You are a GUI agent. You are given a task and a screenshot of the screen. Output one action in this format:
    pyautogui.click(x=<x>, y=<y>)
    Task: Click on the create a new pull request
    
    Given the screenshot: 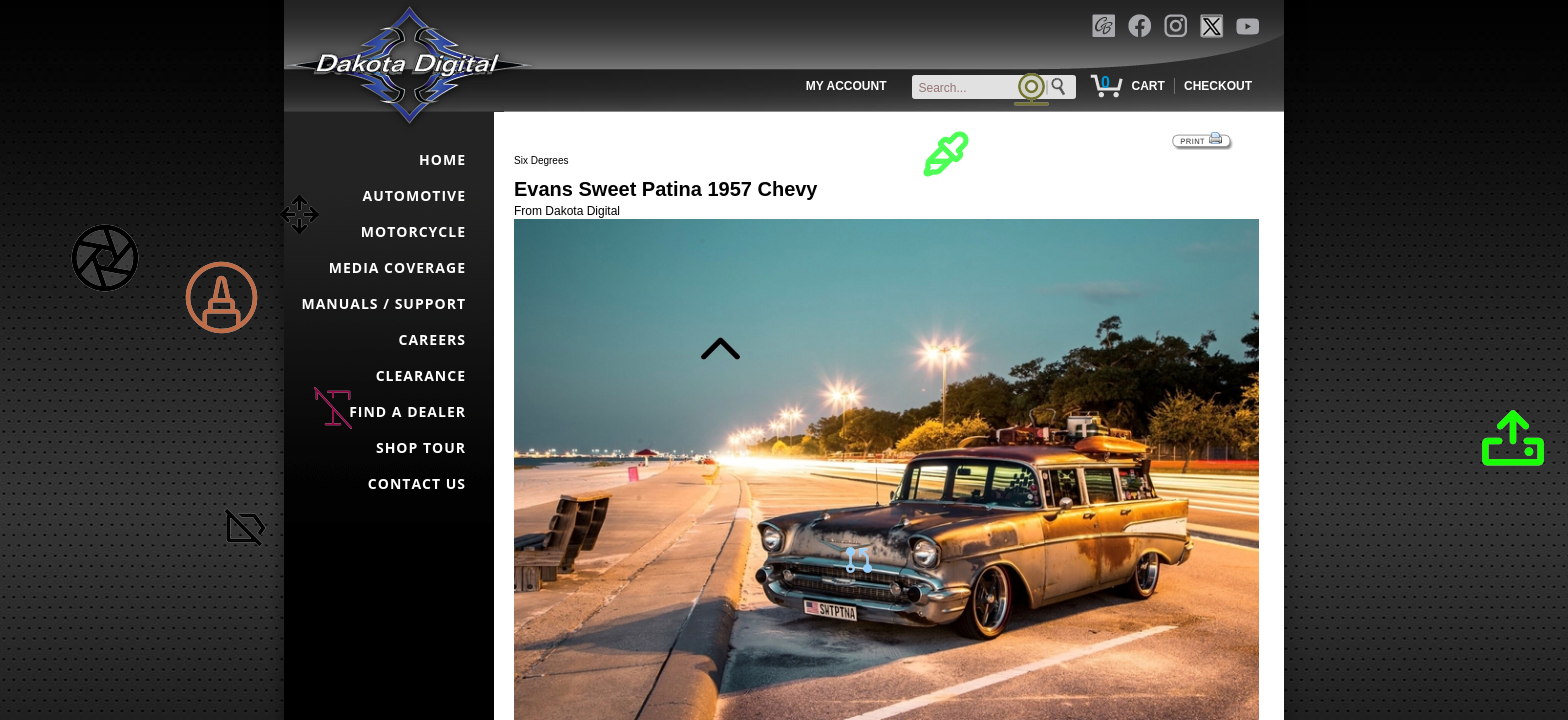 What is the action you would take?
    pyautogui.click(x=858, y=560)
    